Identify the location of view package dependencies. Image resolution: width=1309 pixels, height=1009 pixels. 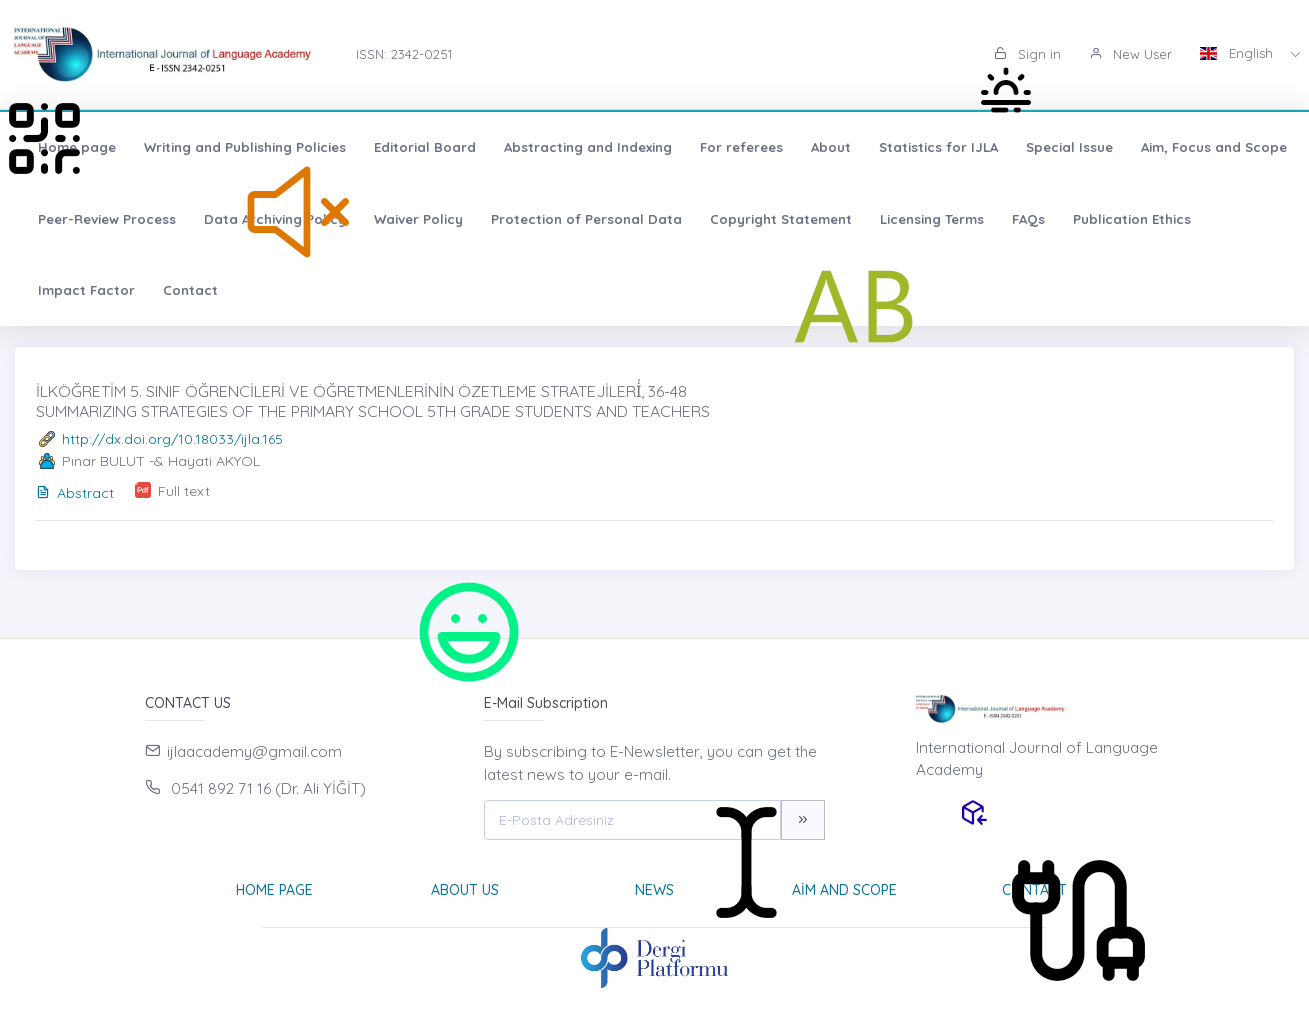
(974, 812).